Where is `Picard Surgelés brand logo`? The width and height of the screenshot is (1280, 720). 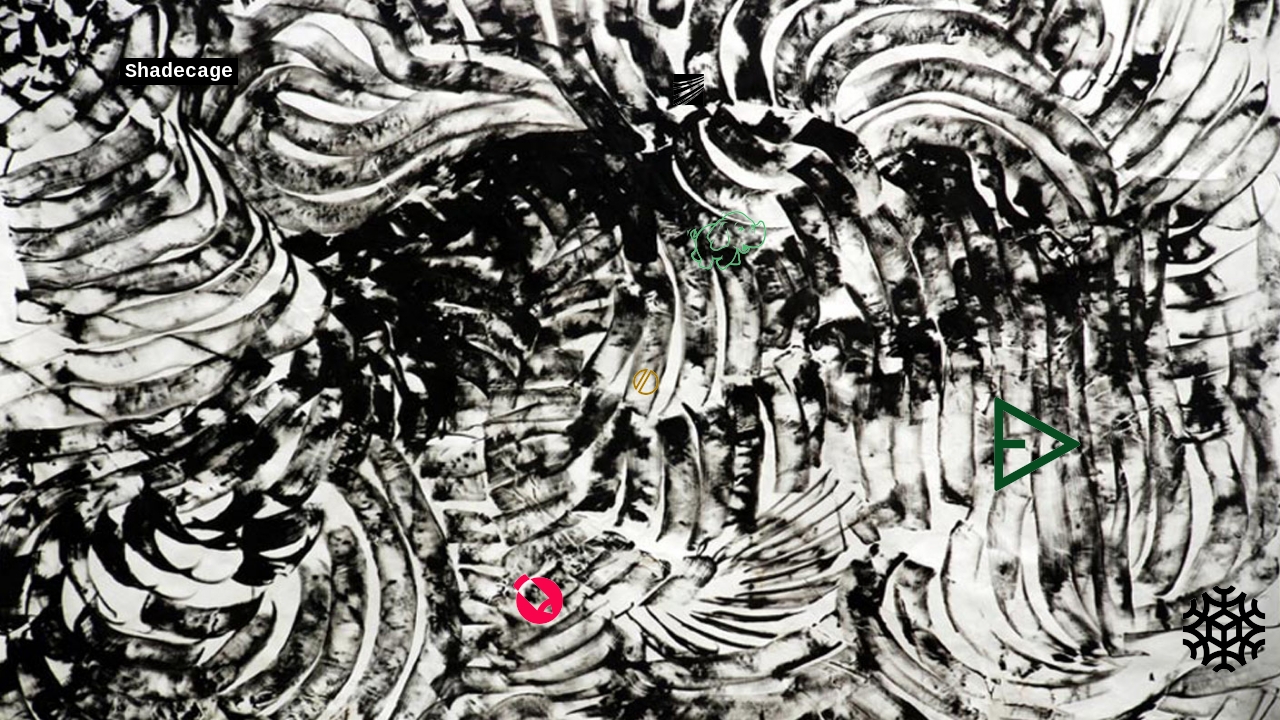 Picard Surgelés brand logo is located at coordinates (1224, 629).